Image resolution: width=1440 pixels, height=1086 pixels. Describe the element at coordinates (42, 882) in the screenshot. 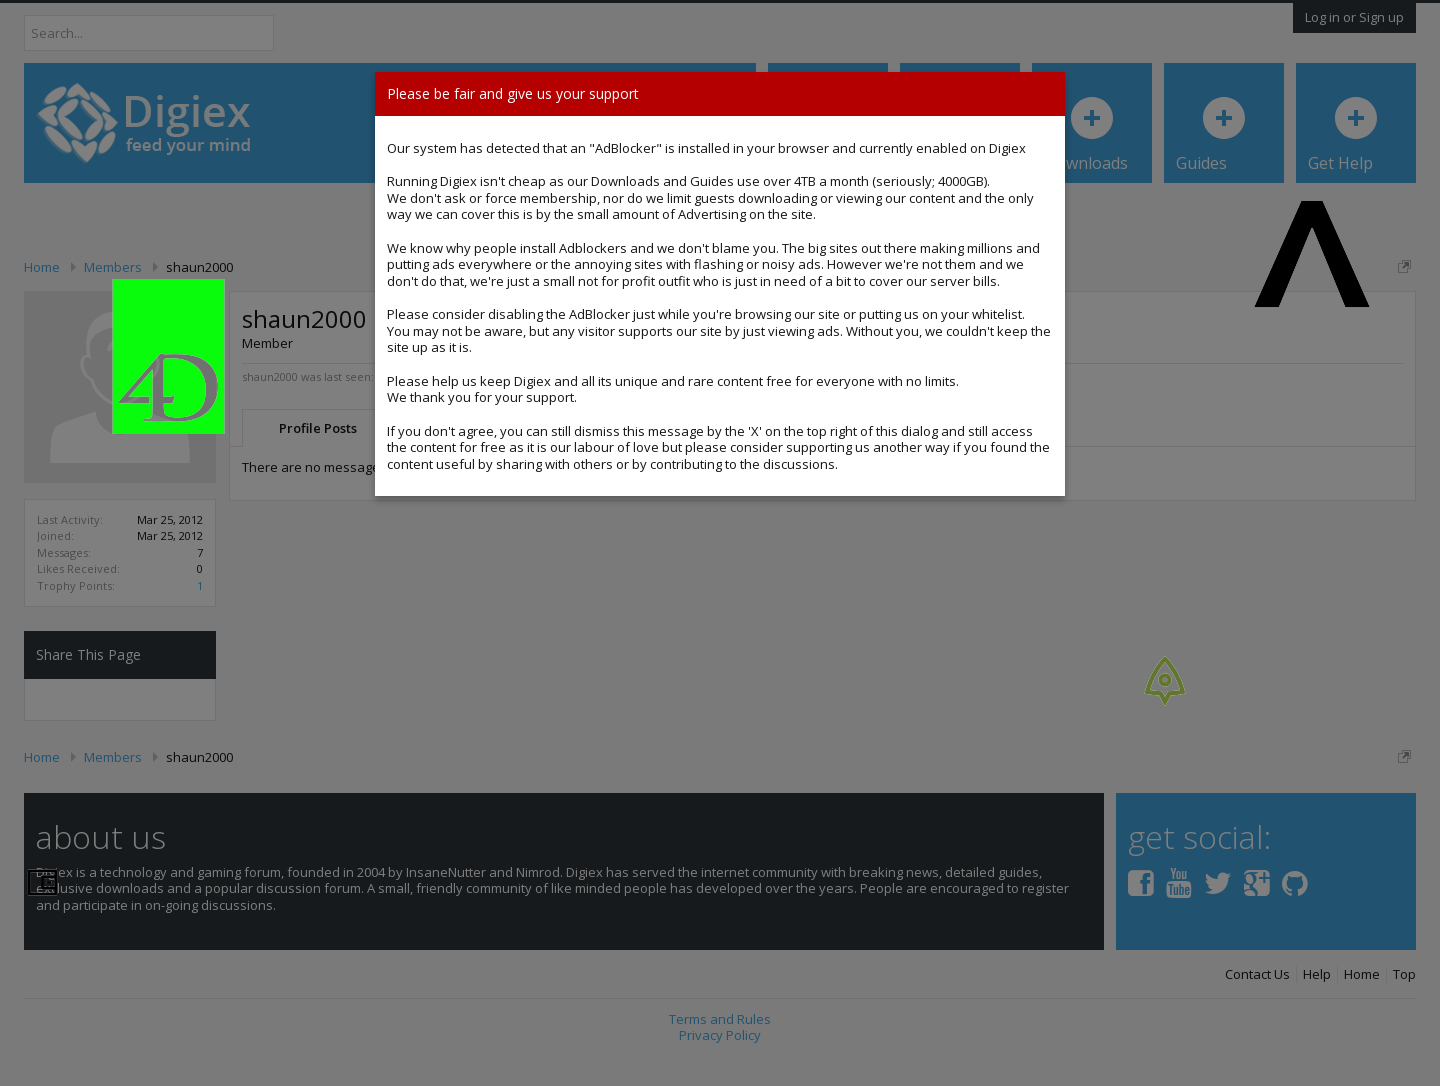

I see `access your wallet or payment methods` at that location.